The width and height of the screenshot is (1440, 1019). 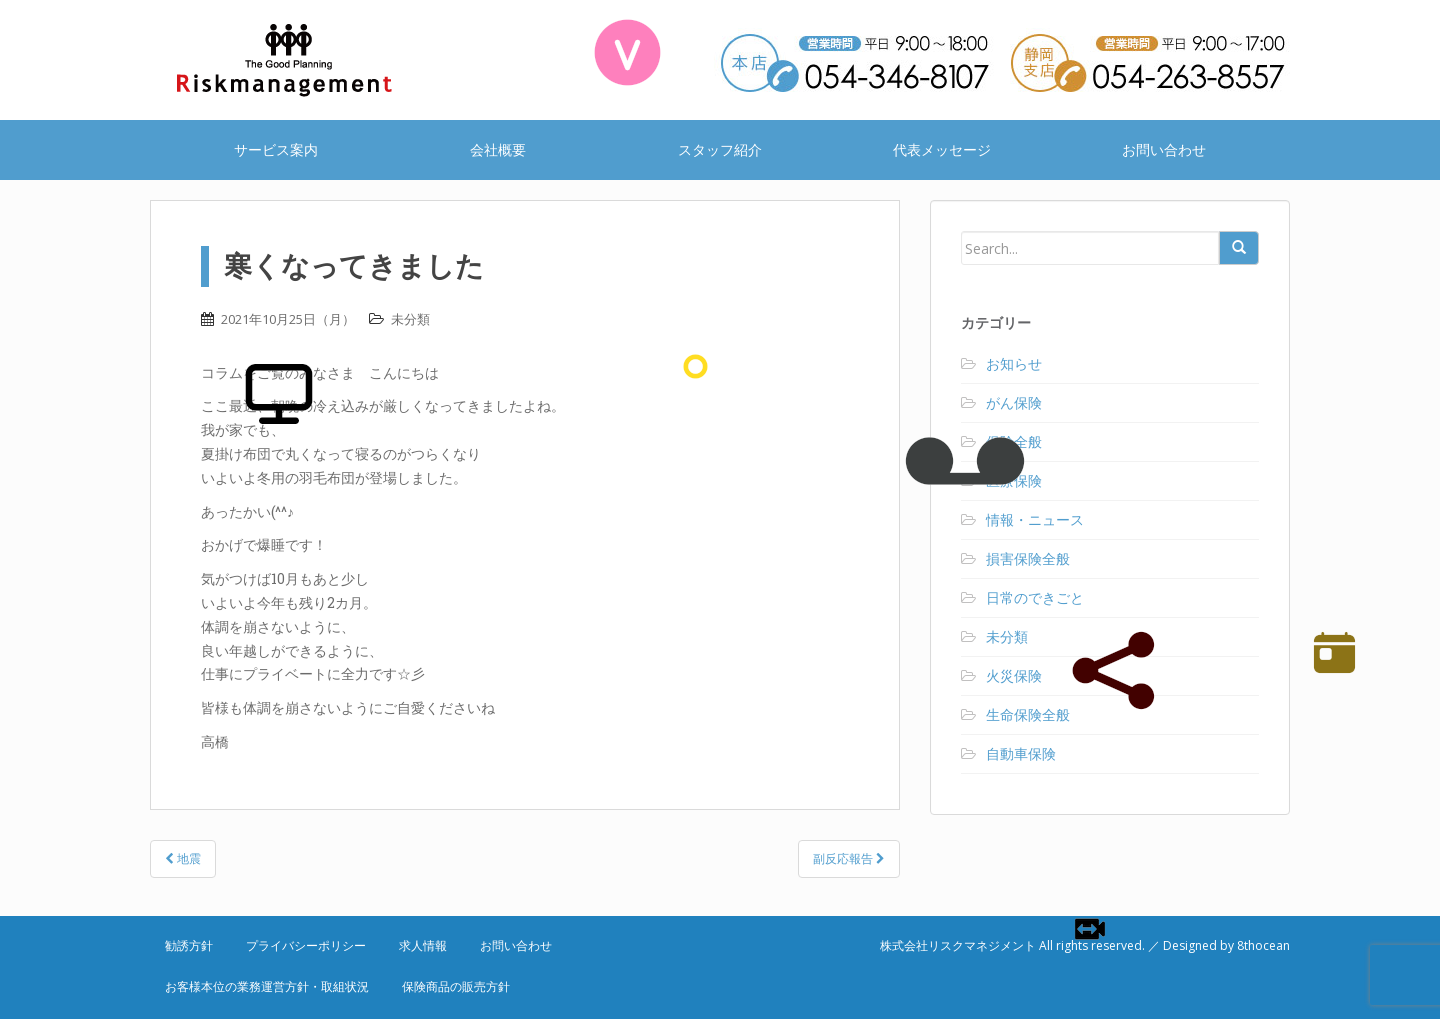 What do you see at coordinates (279, 394) in the screenshot?
I see `access display settings` at bounding box center [279, 394].